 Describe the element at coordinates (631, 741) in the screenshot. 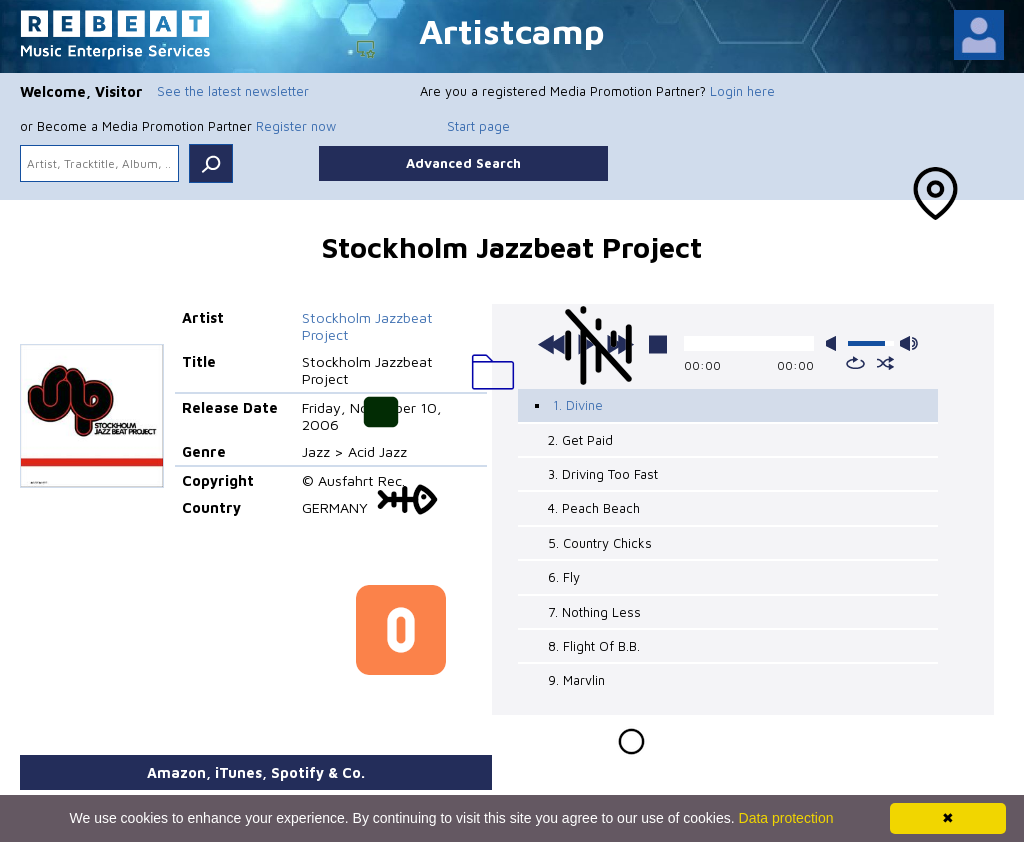

I see `select a camera lens or aperture setting` at that location.